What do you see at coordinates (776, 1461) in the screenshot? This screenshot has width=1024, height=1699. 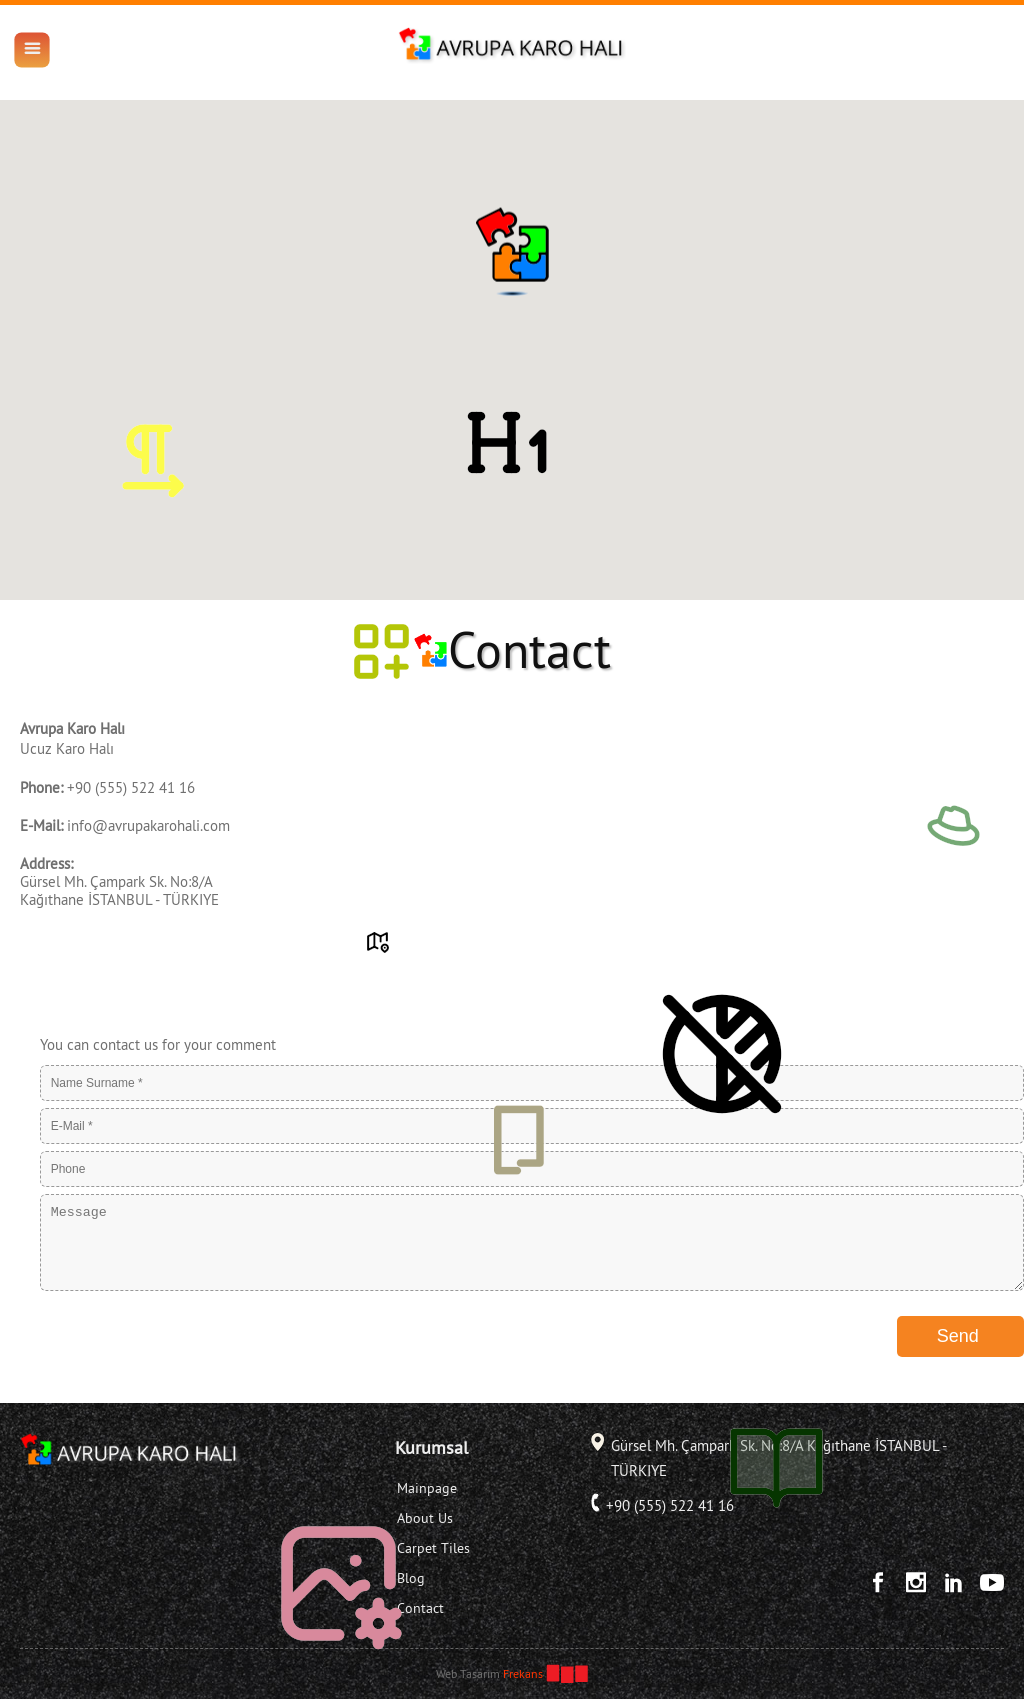 I see `open reading mode or e-book viewer` at bounding box center [776, 1461].